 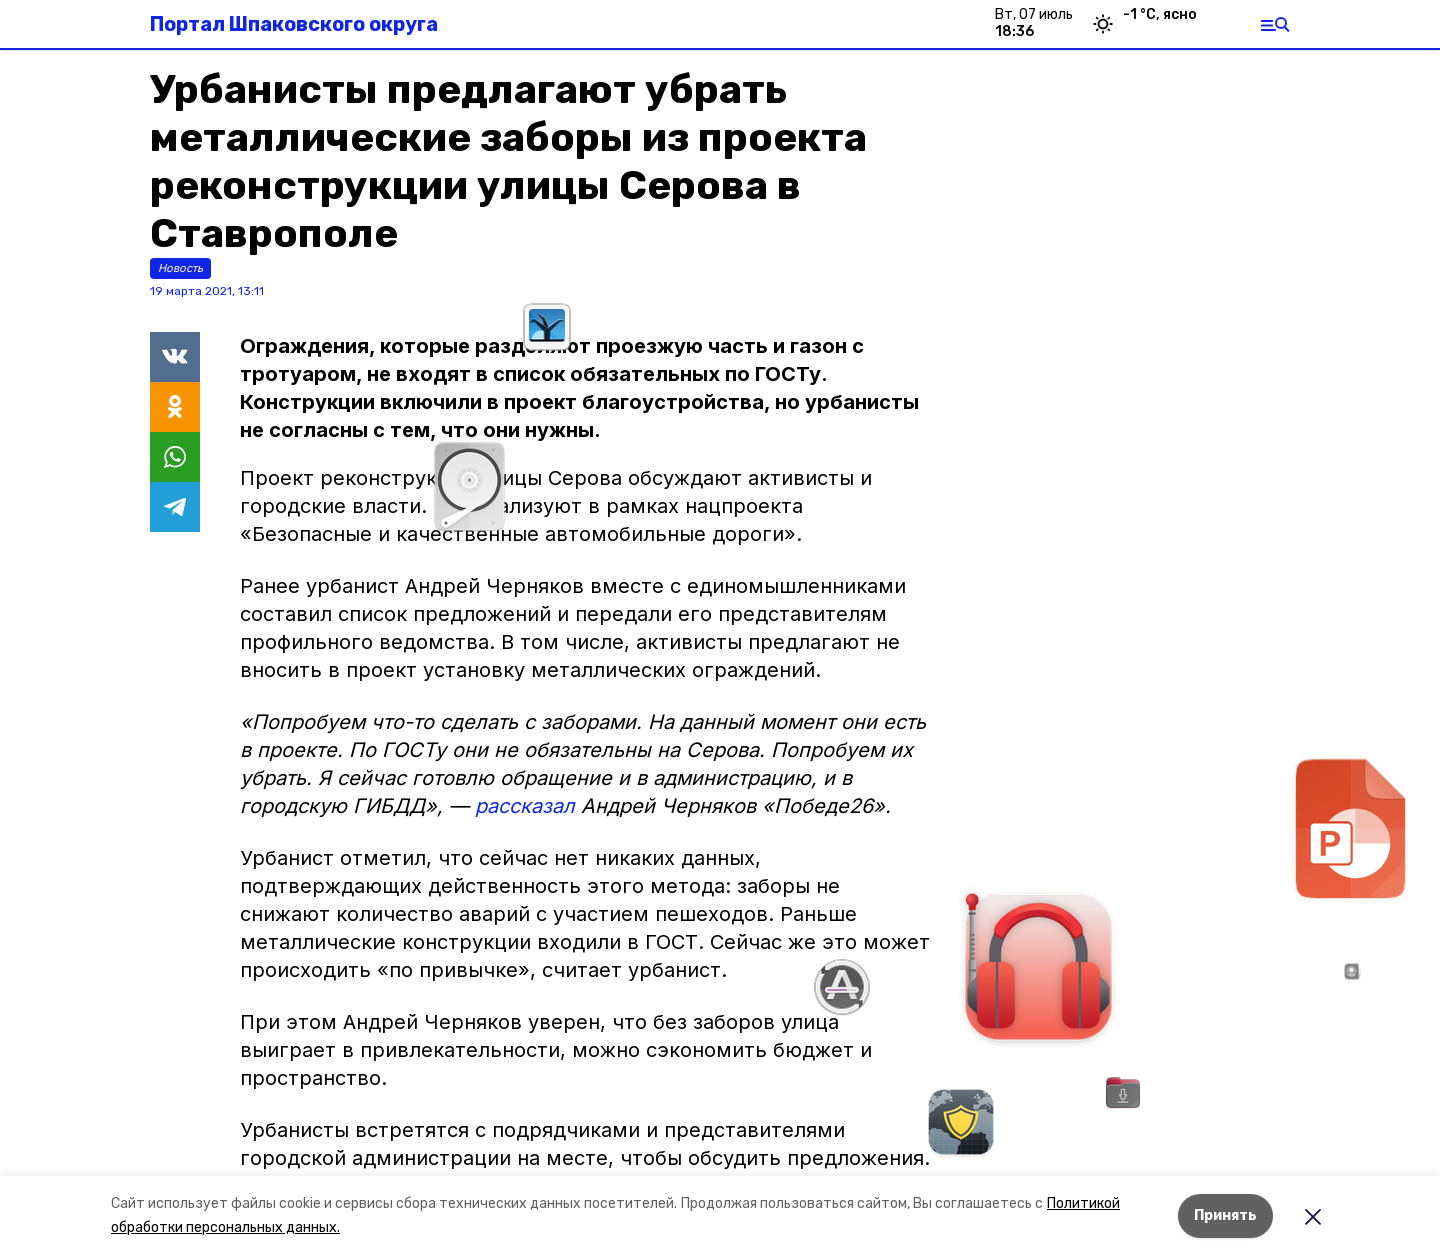 What do you see at coordinates (1038, 966) in the screenshot?
I see `open audio sharing app` at bounding box center [1038, 966].